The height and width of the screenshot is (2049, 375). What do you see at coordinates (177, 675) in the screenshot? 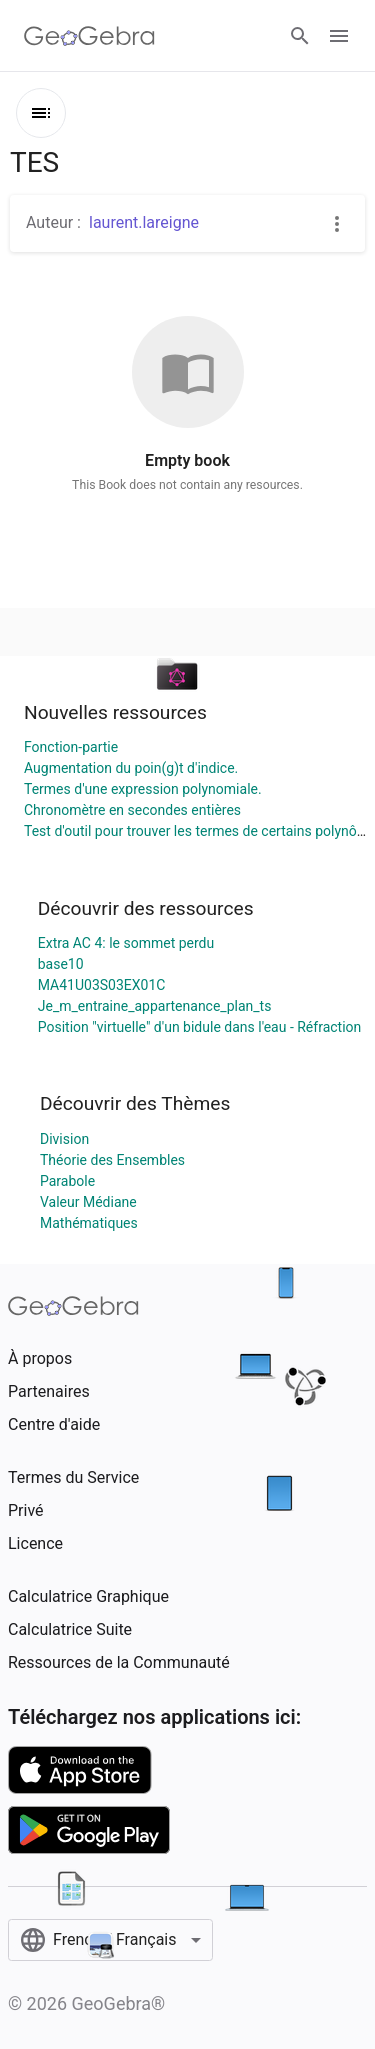
I see `open folder containing GraphQL project files` at bounding box center [177, 675].